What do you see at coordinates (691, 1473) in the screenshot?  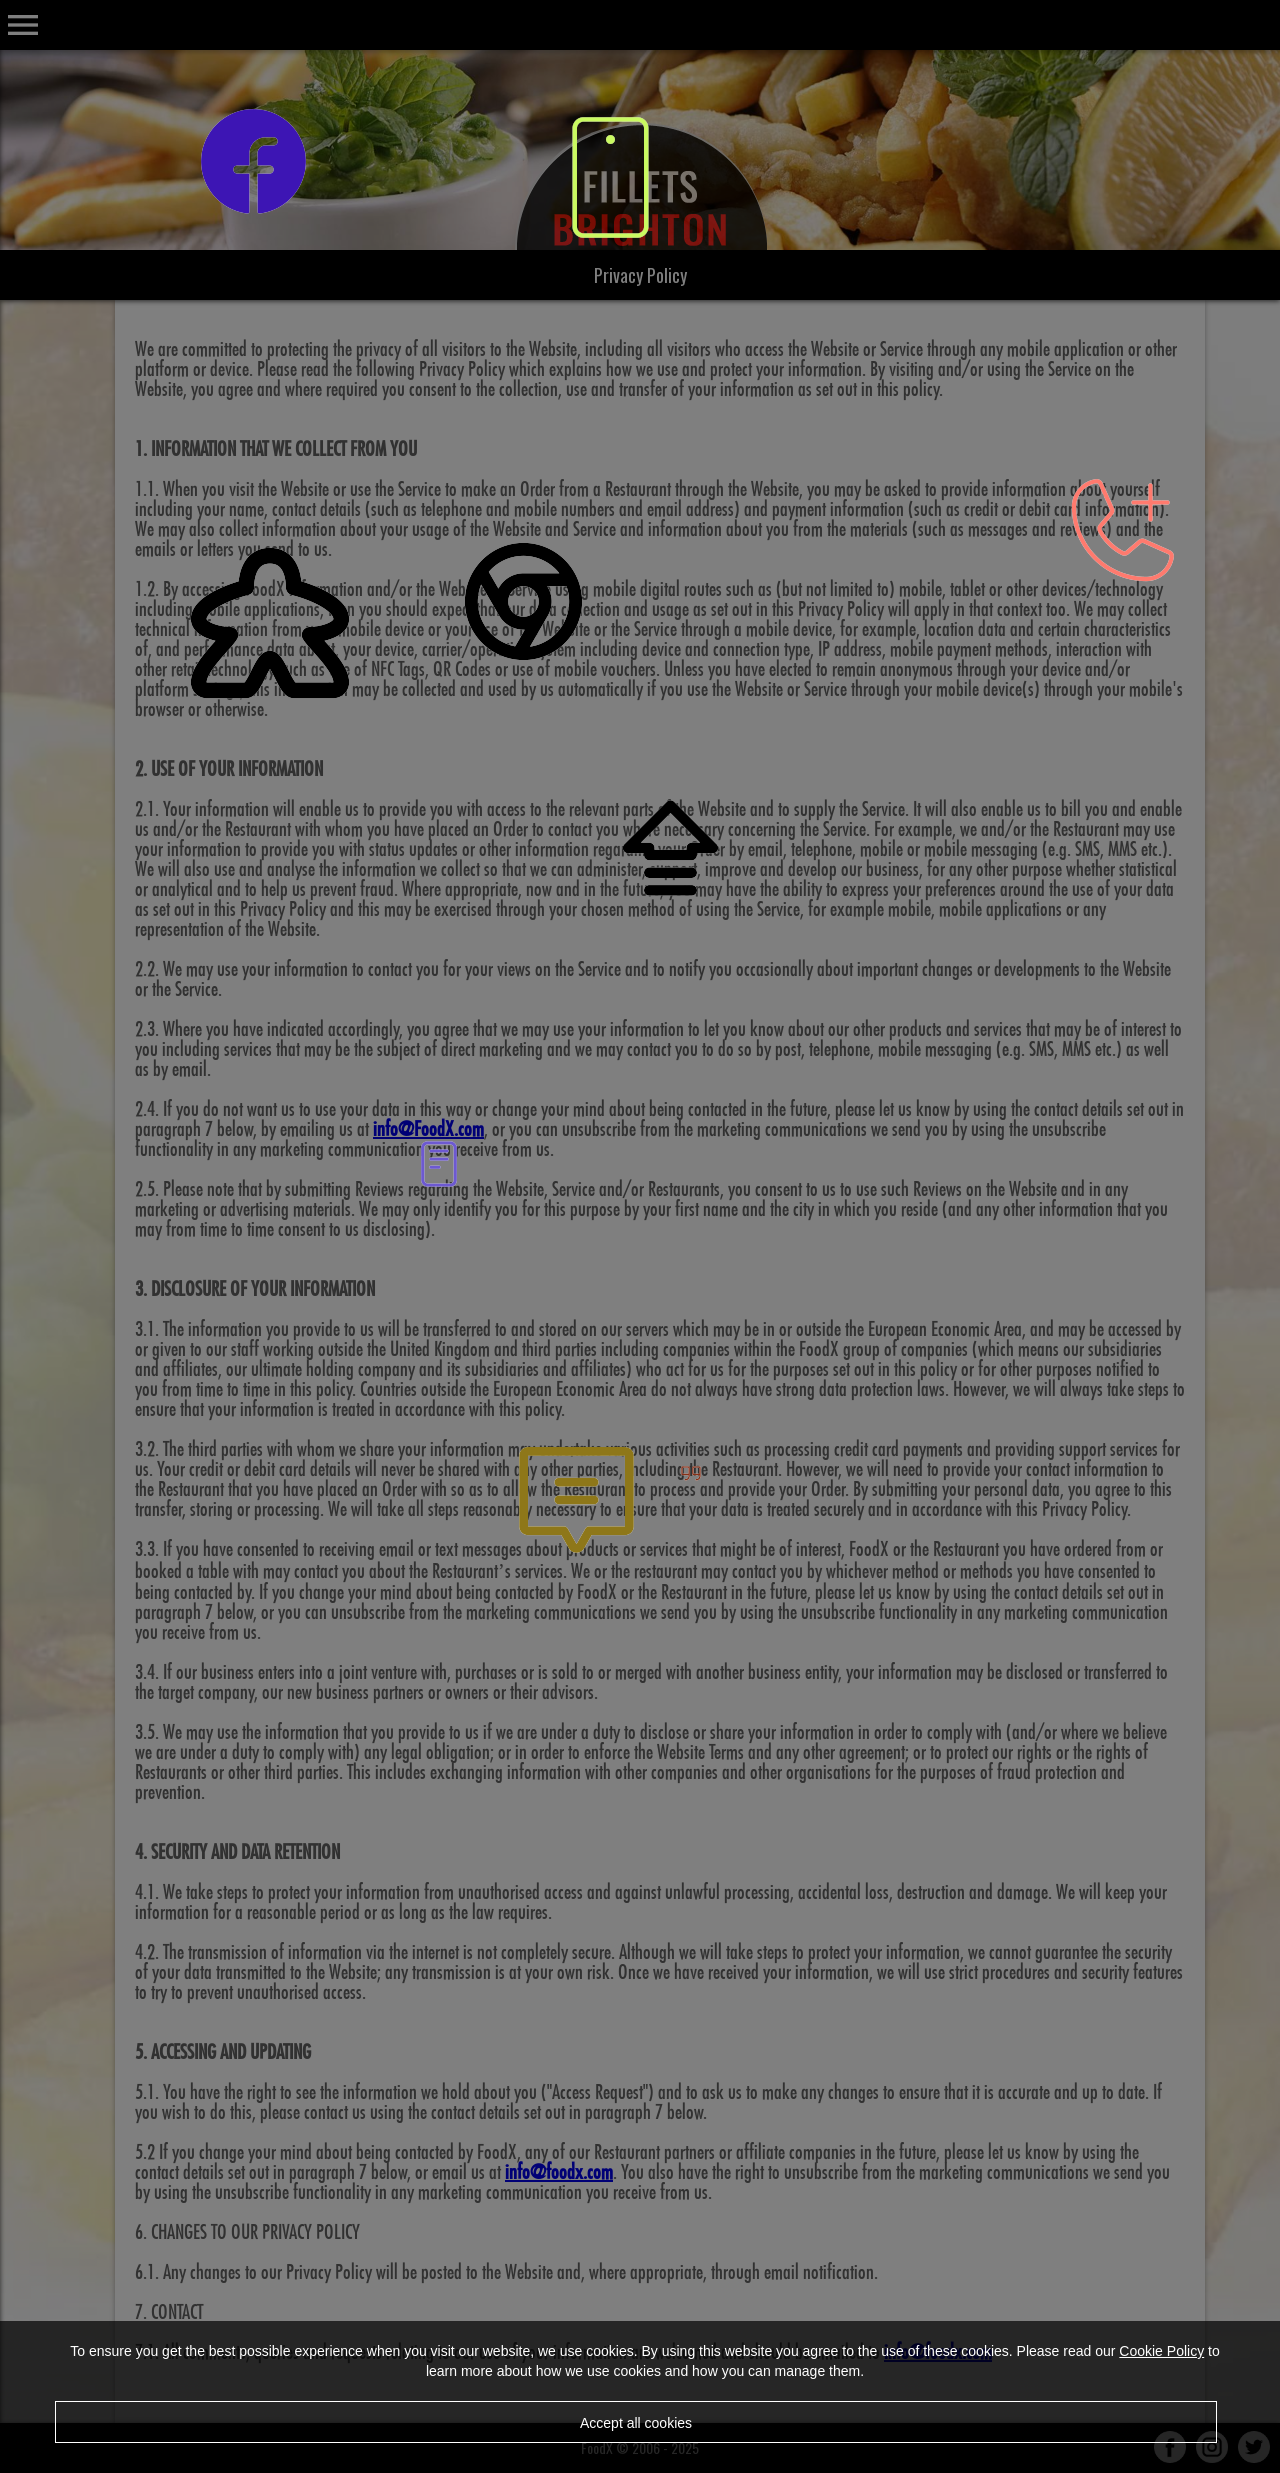 I see `insert a block quote` at bounding box center [691, 1473].